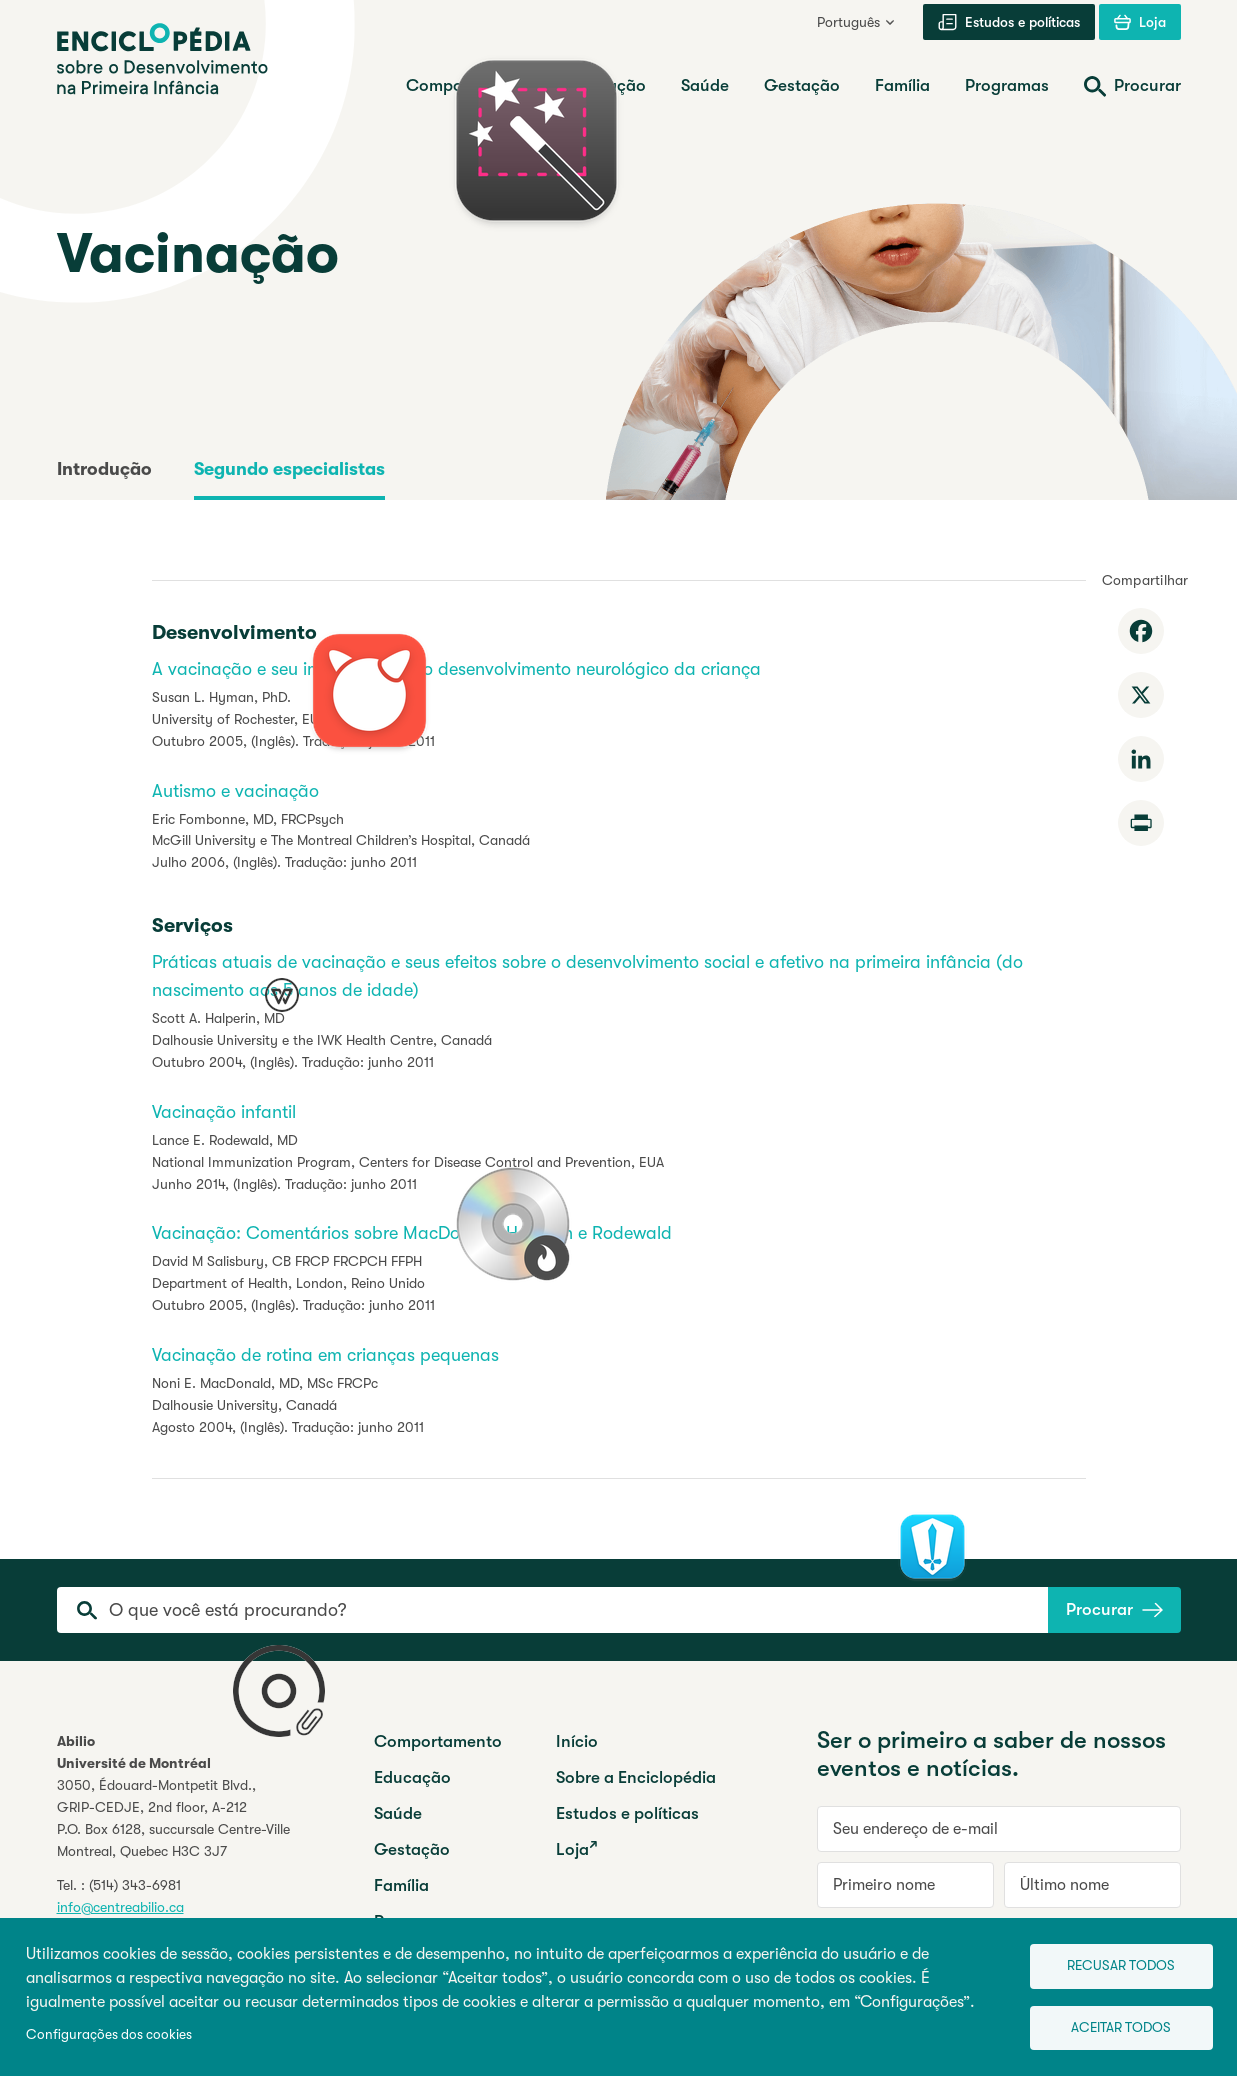 The image size is (1237, 2076). Describe the element at coordinates (513, 1224) in the screenshot. I see `burn files to a CD or DVD` at that location.